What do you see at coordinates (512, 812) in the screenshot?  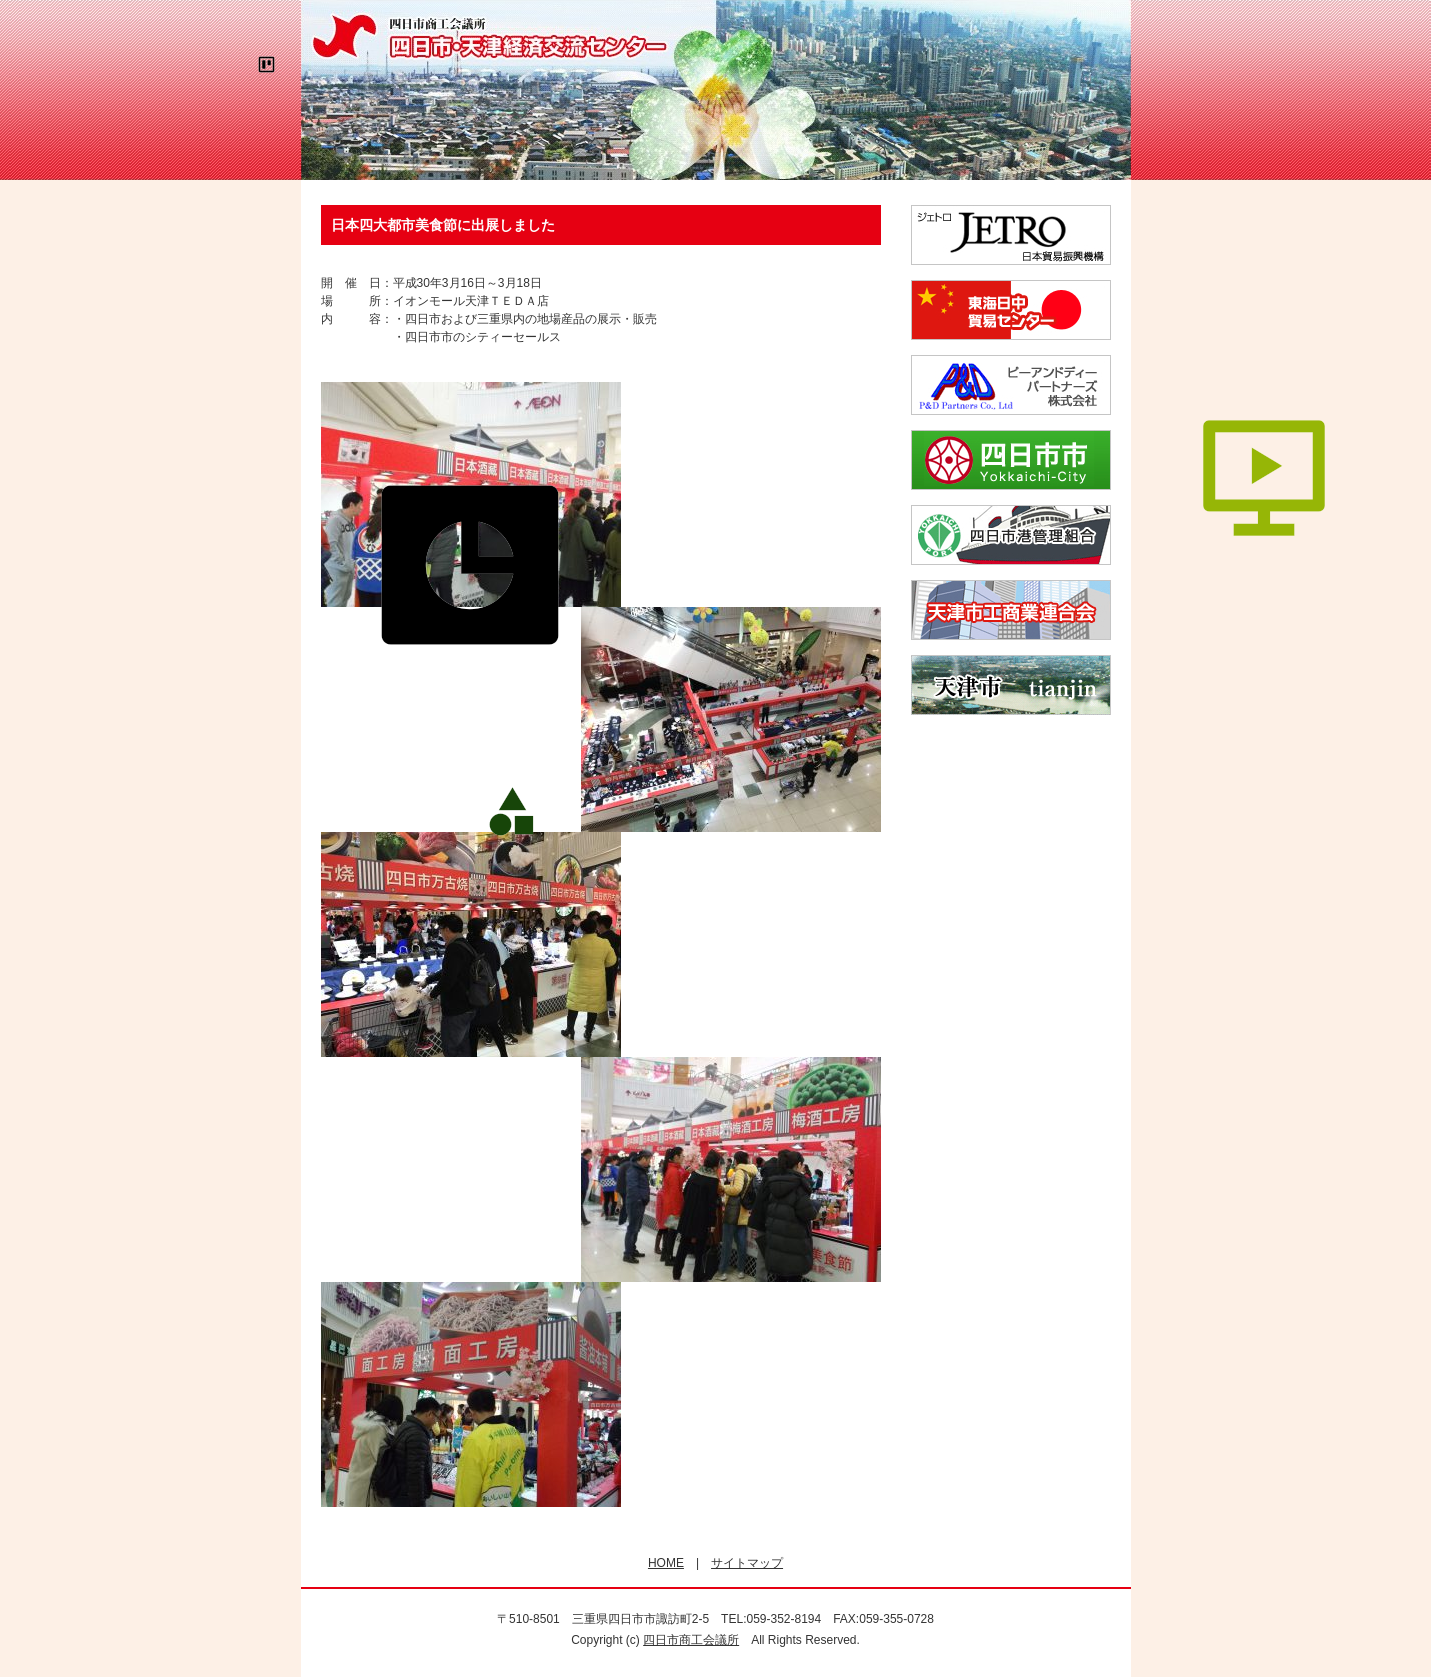 I see `access shape tools or drawing options` at bounding box center [512, 812].